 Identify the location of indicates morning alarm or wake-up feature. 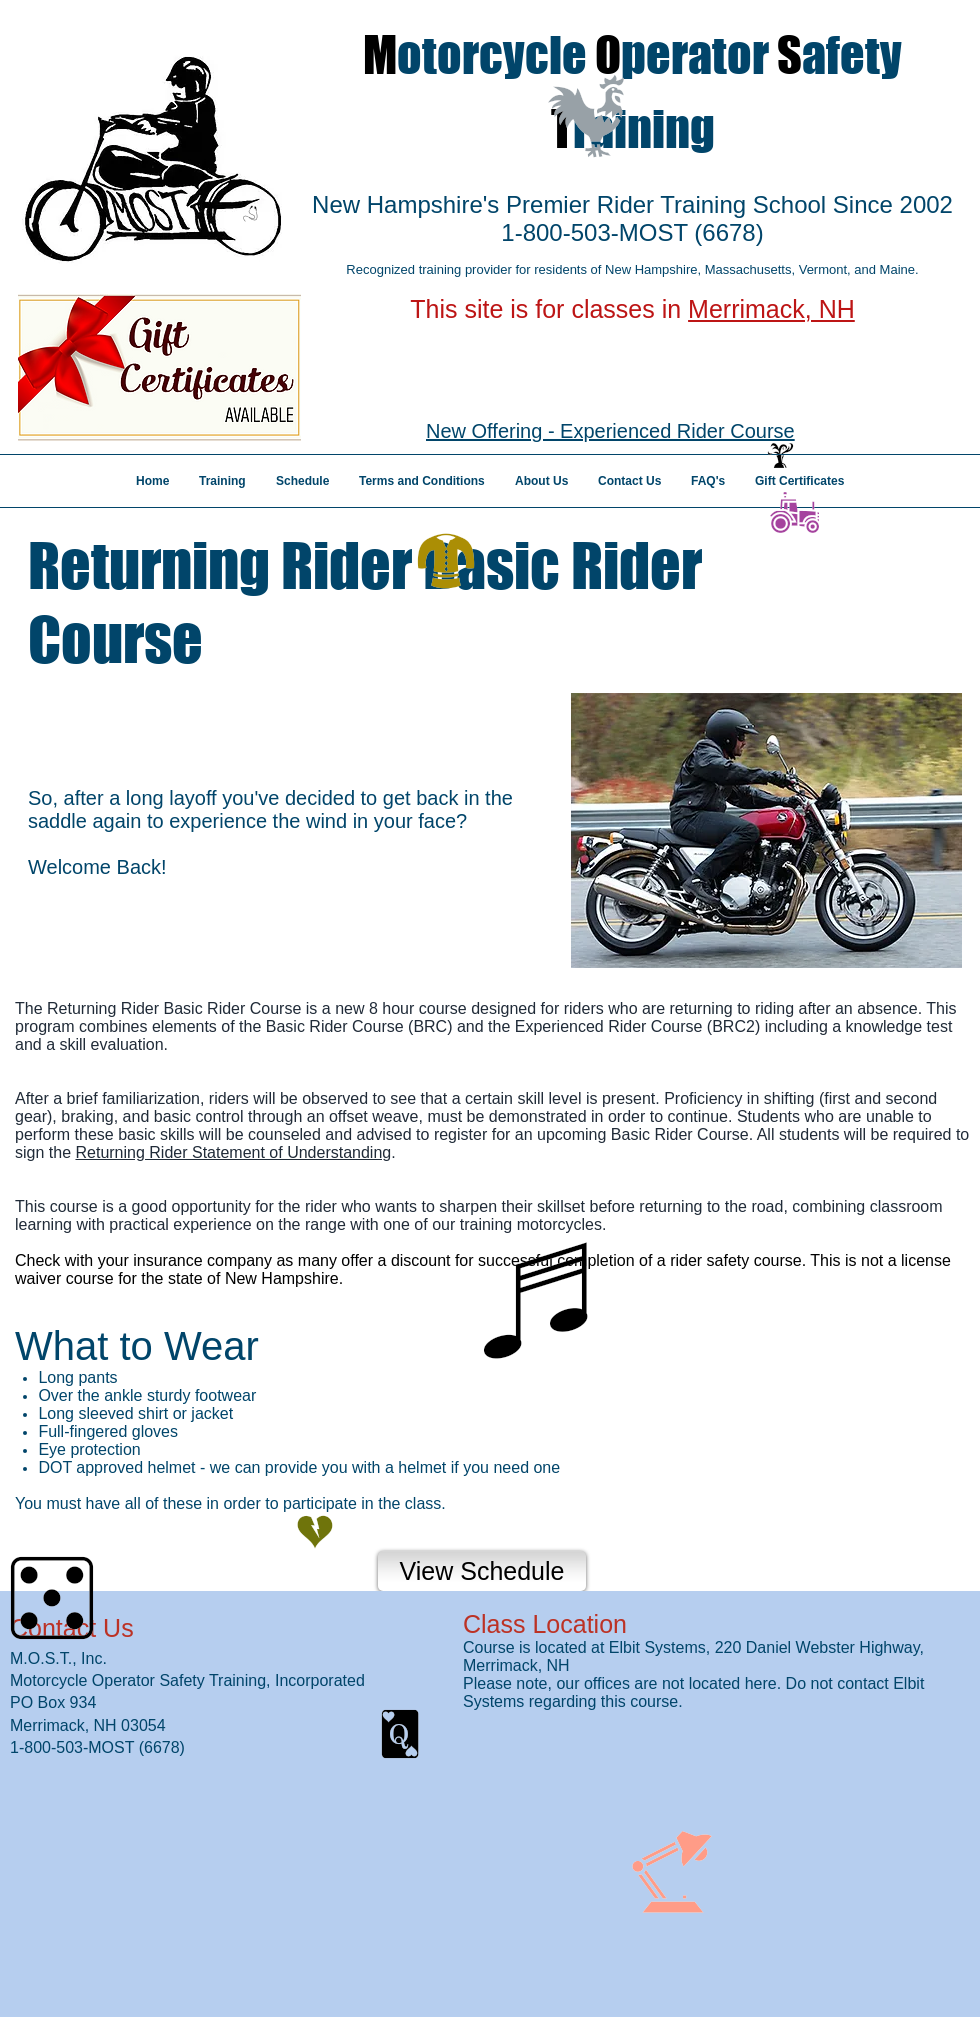
(586, 116).